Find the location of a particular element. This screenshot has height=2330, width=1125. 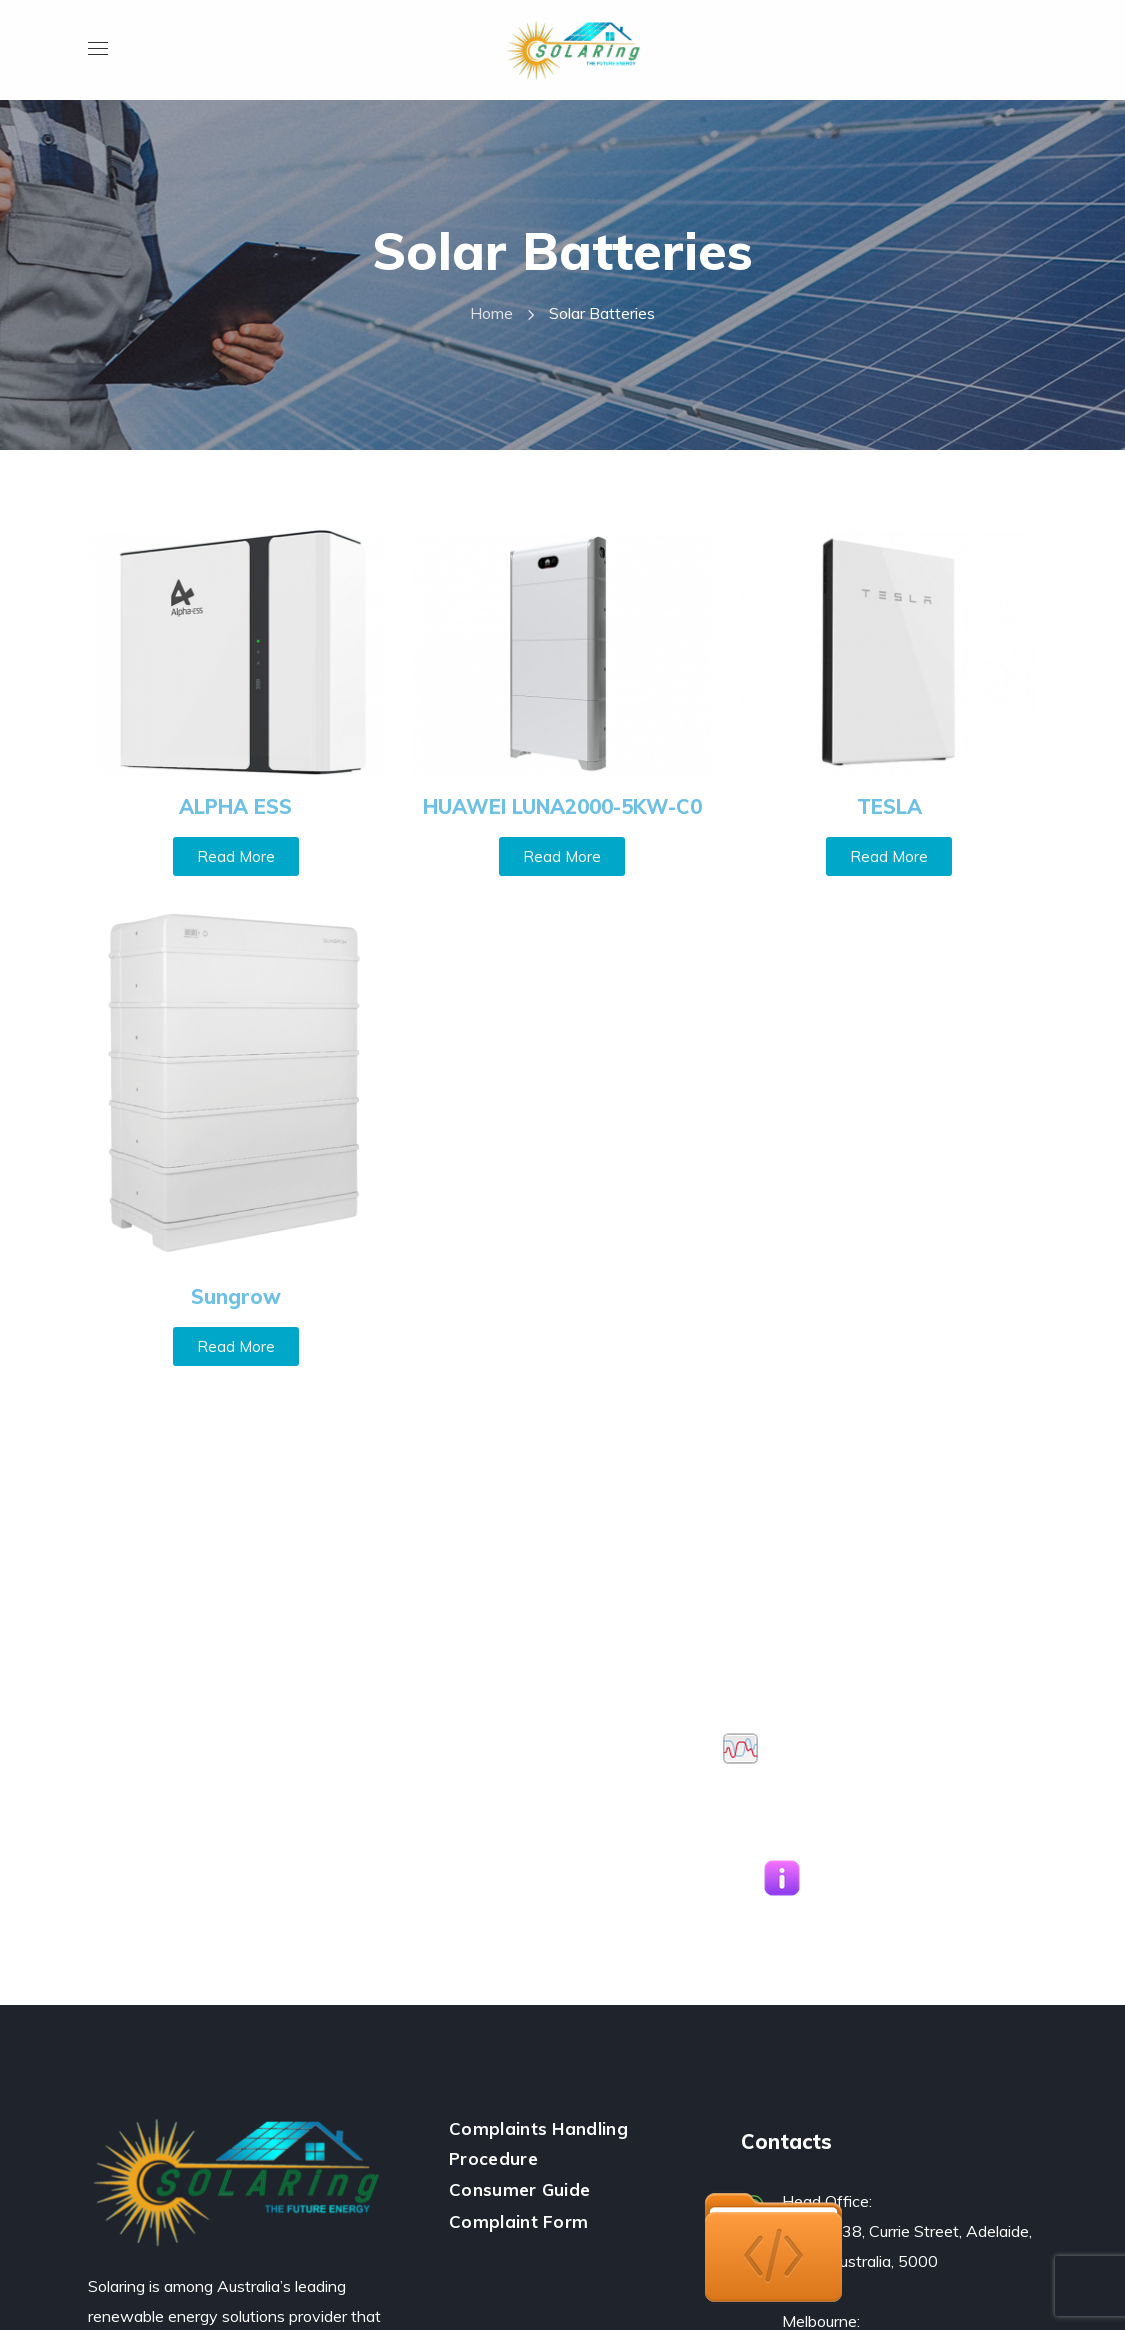

open folder containing code or development files is located at coordinates (773, 2247).